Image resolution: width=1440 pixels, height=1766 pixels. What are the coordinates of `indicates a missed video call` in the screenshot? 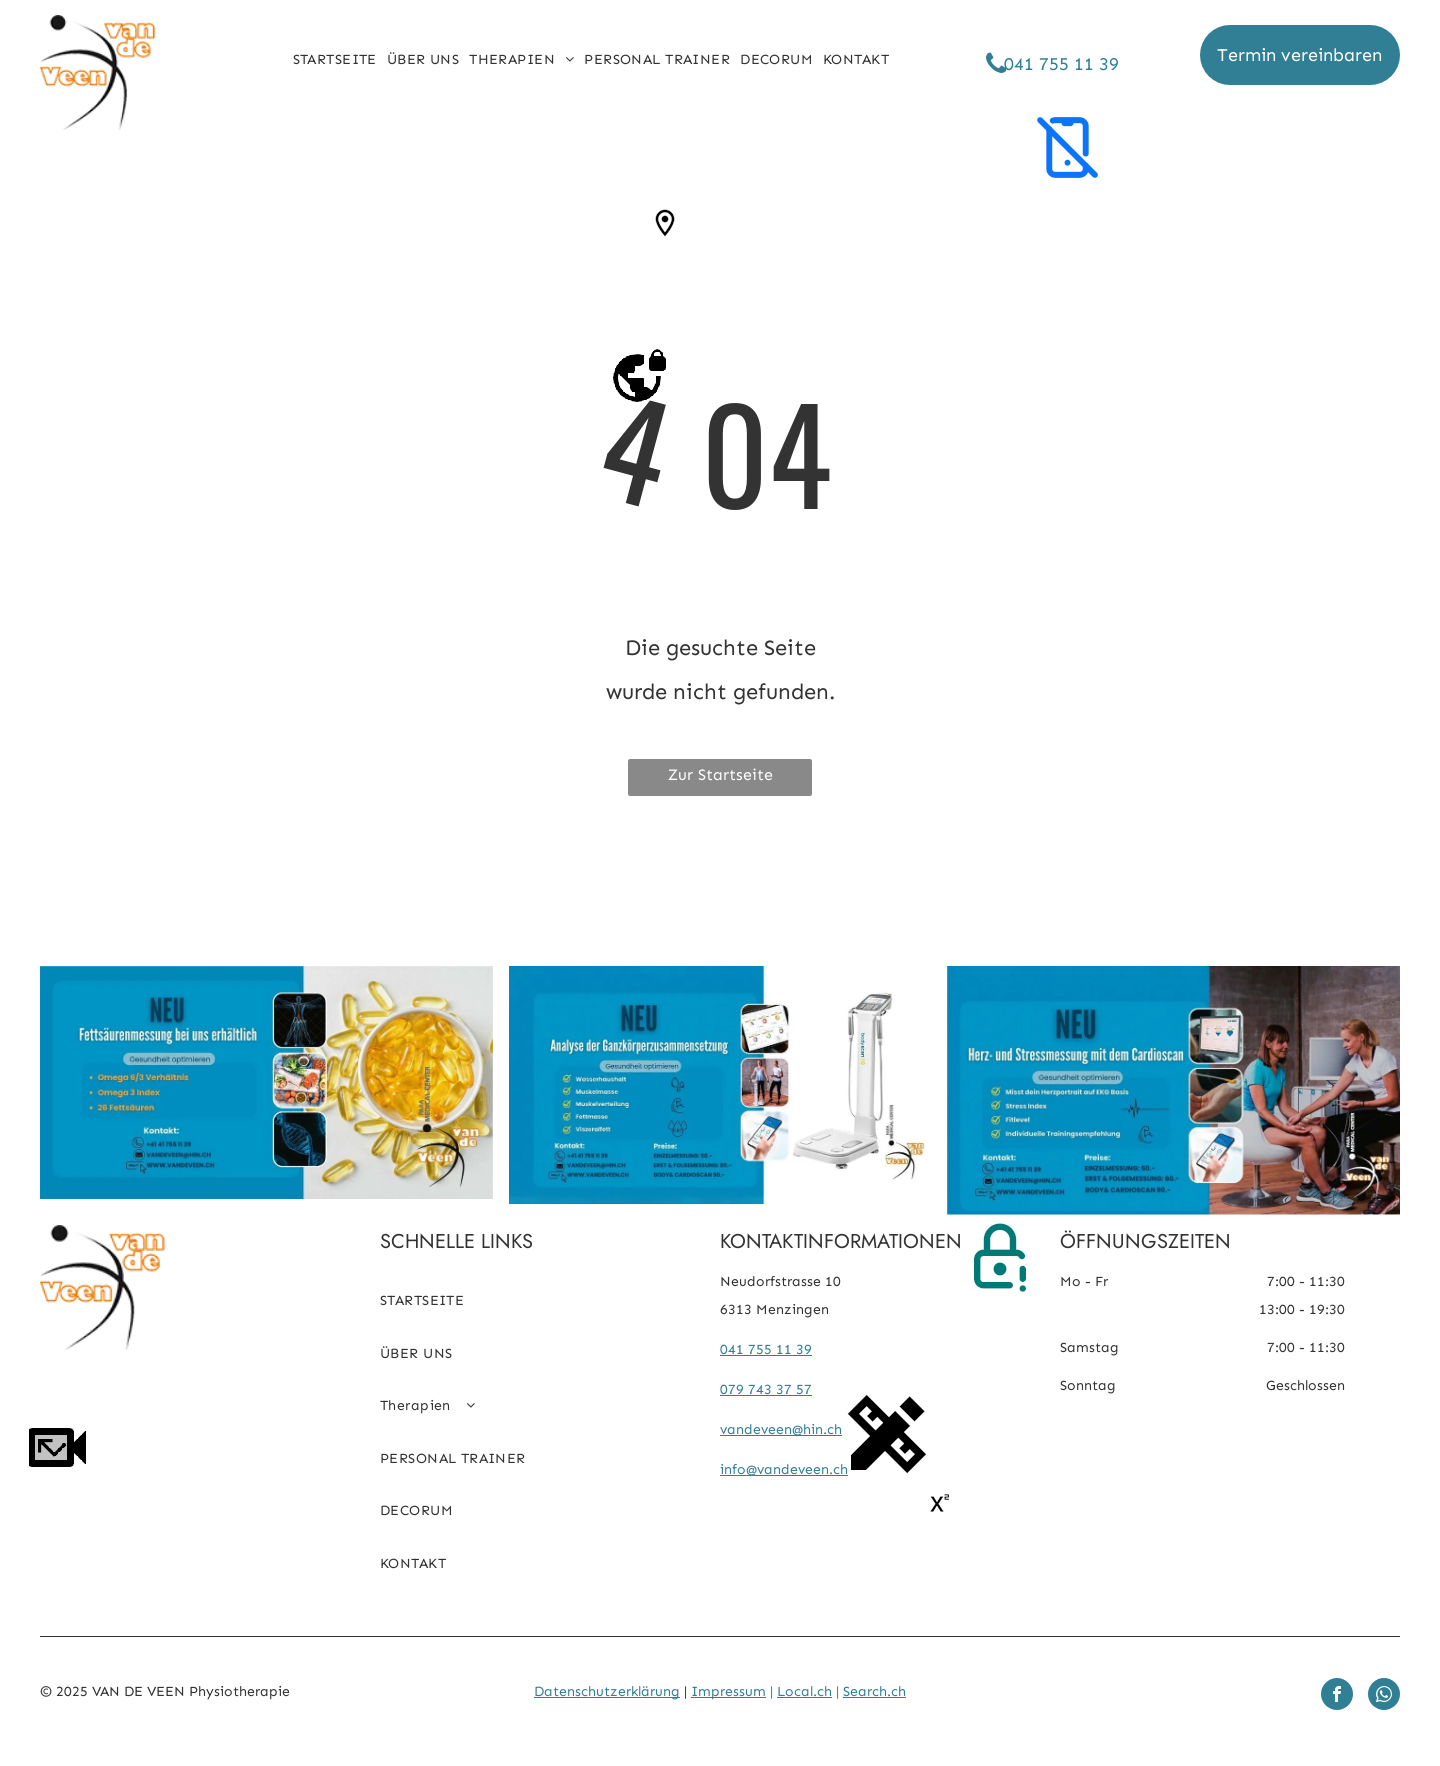 It's located at (57, 1447).